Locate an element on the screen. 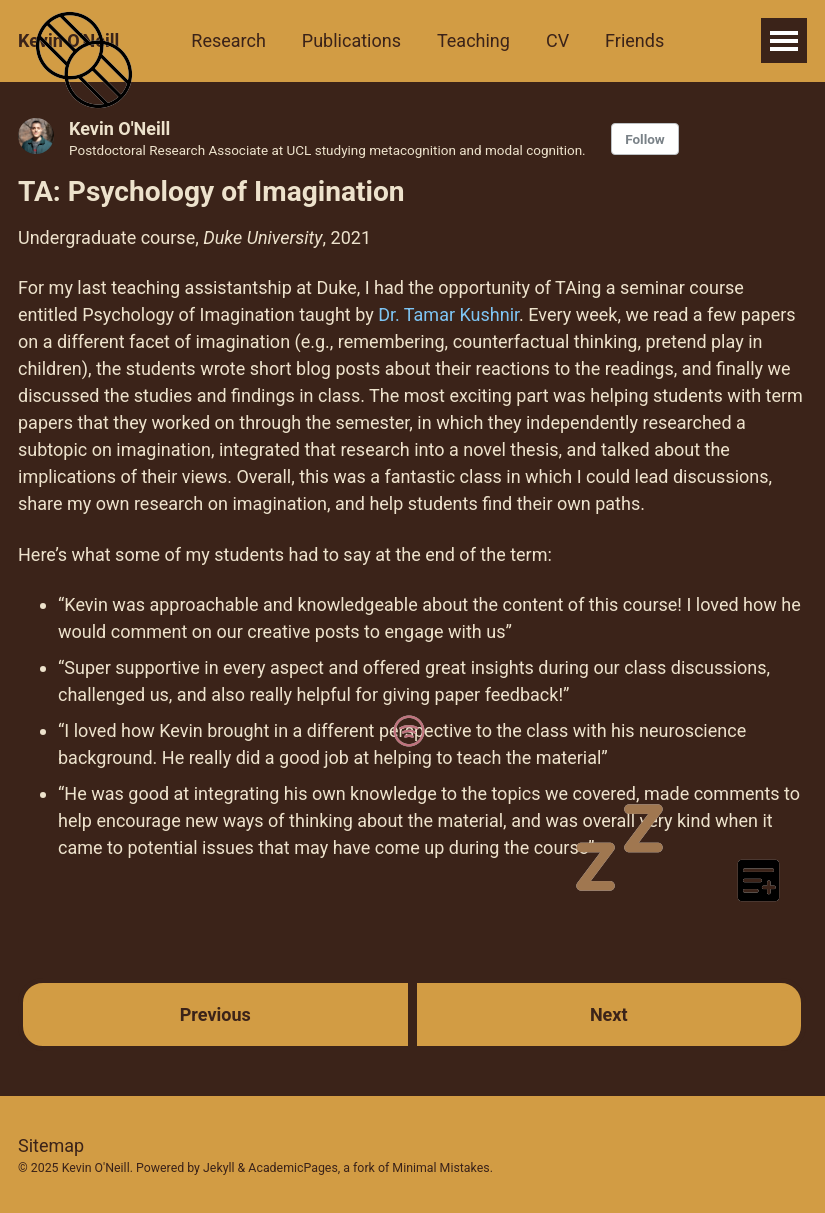  open Spotify is located at coordinates (409, 731).